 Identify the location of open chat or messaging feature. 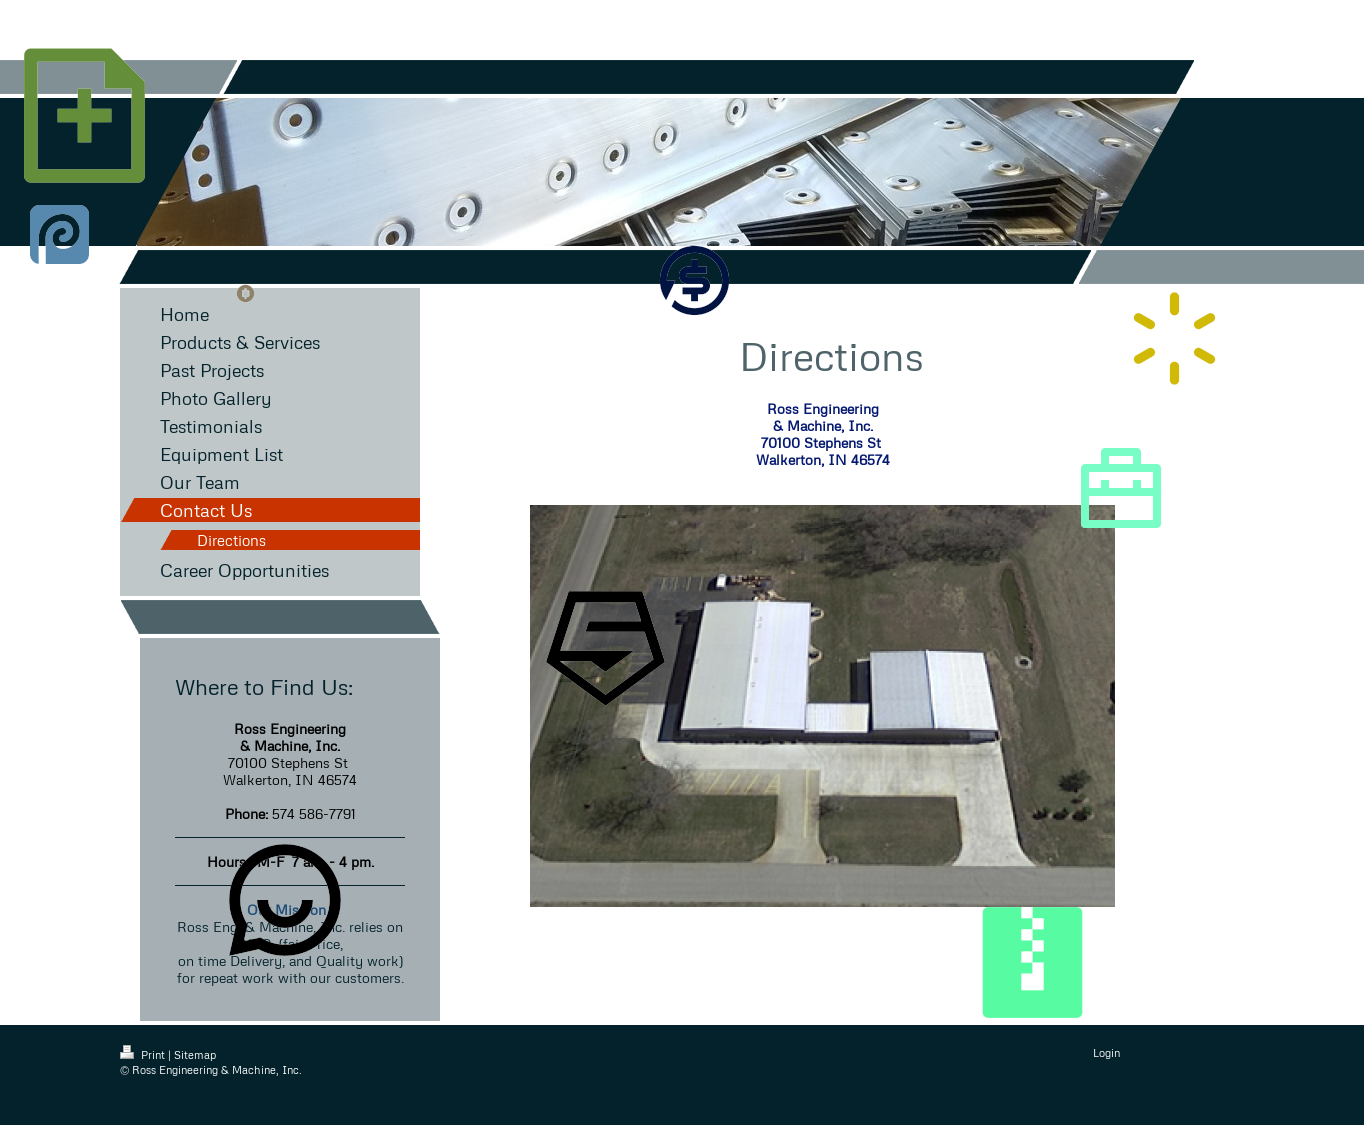
(285, 900).